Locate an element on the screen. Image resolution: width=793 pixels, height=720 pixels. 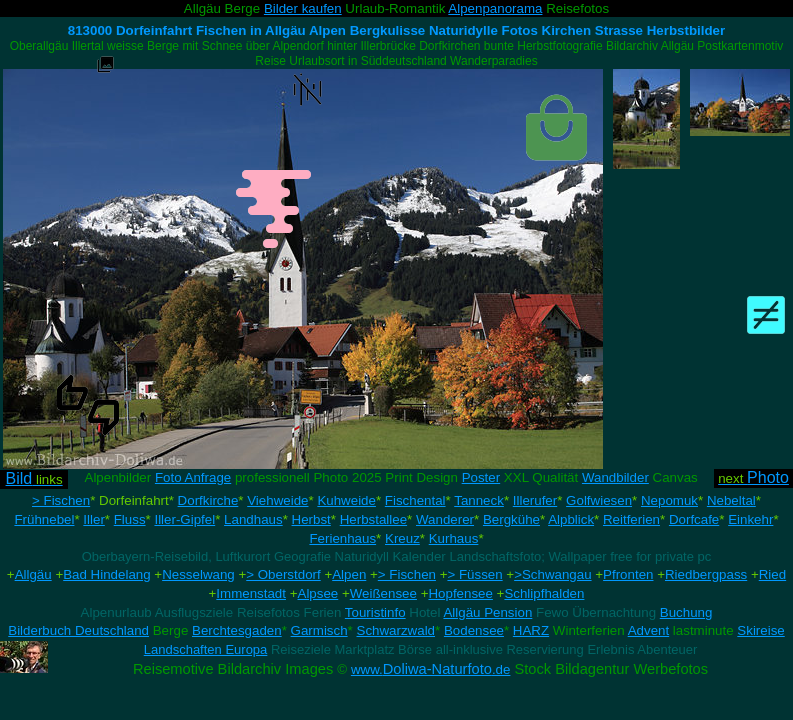
audio waveform muted or disabled is located at coordinates (307, 89).